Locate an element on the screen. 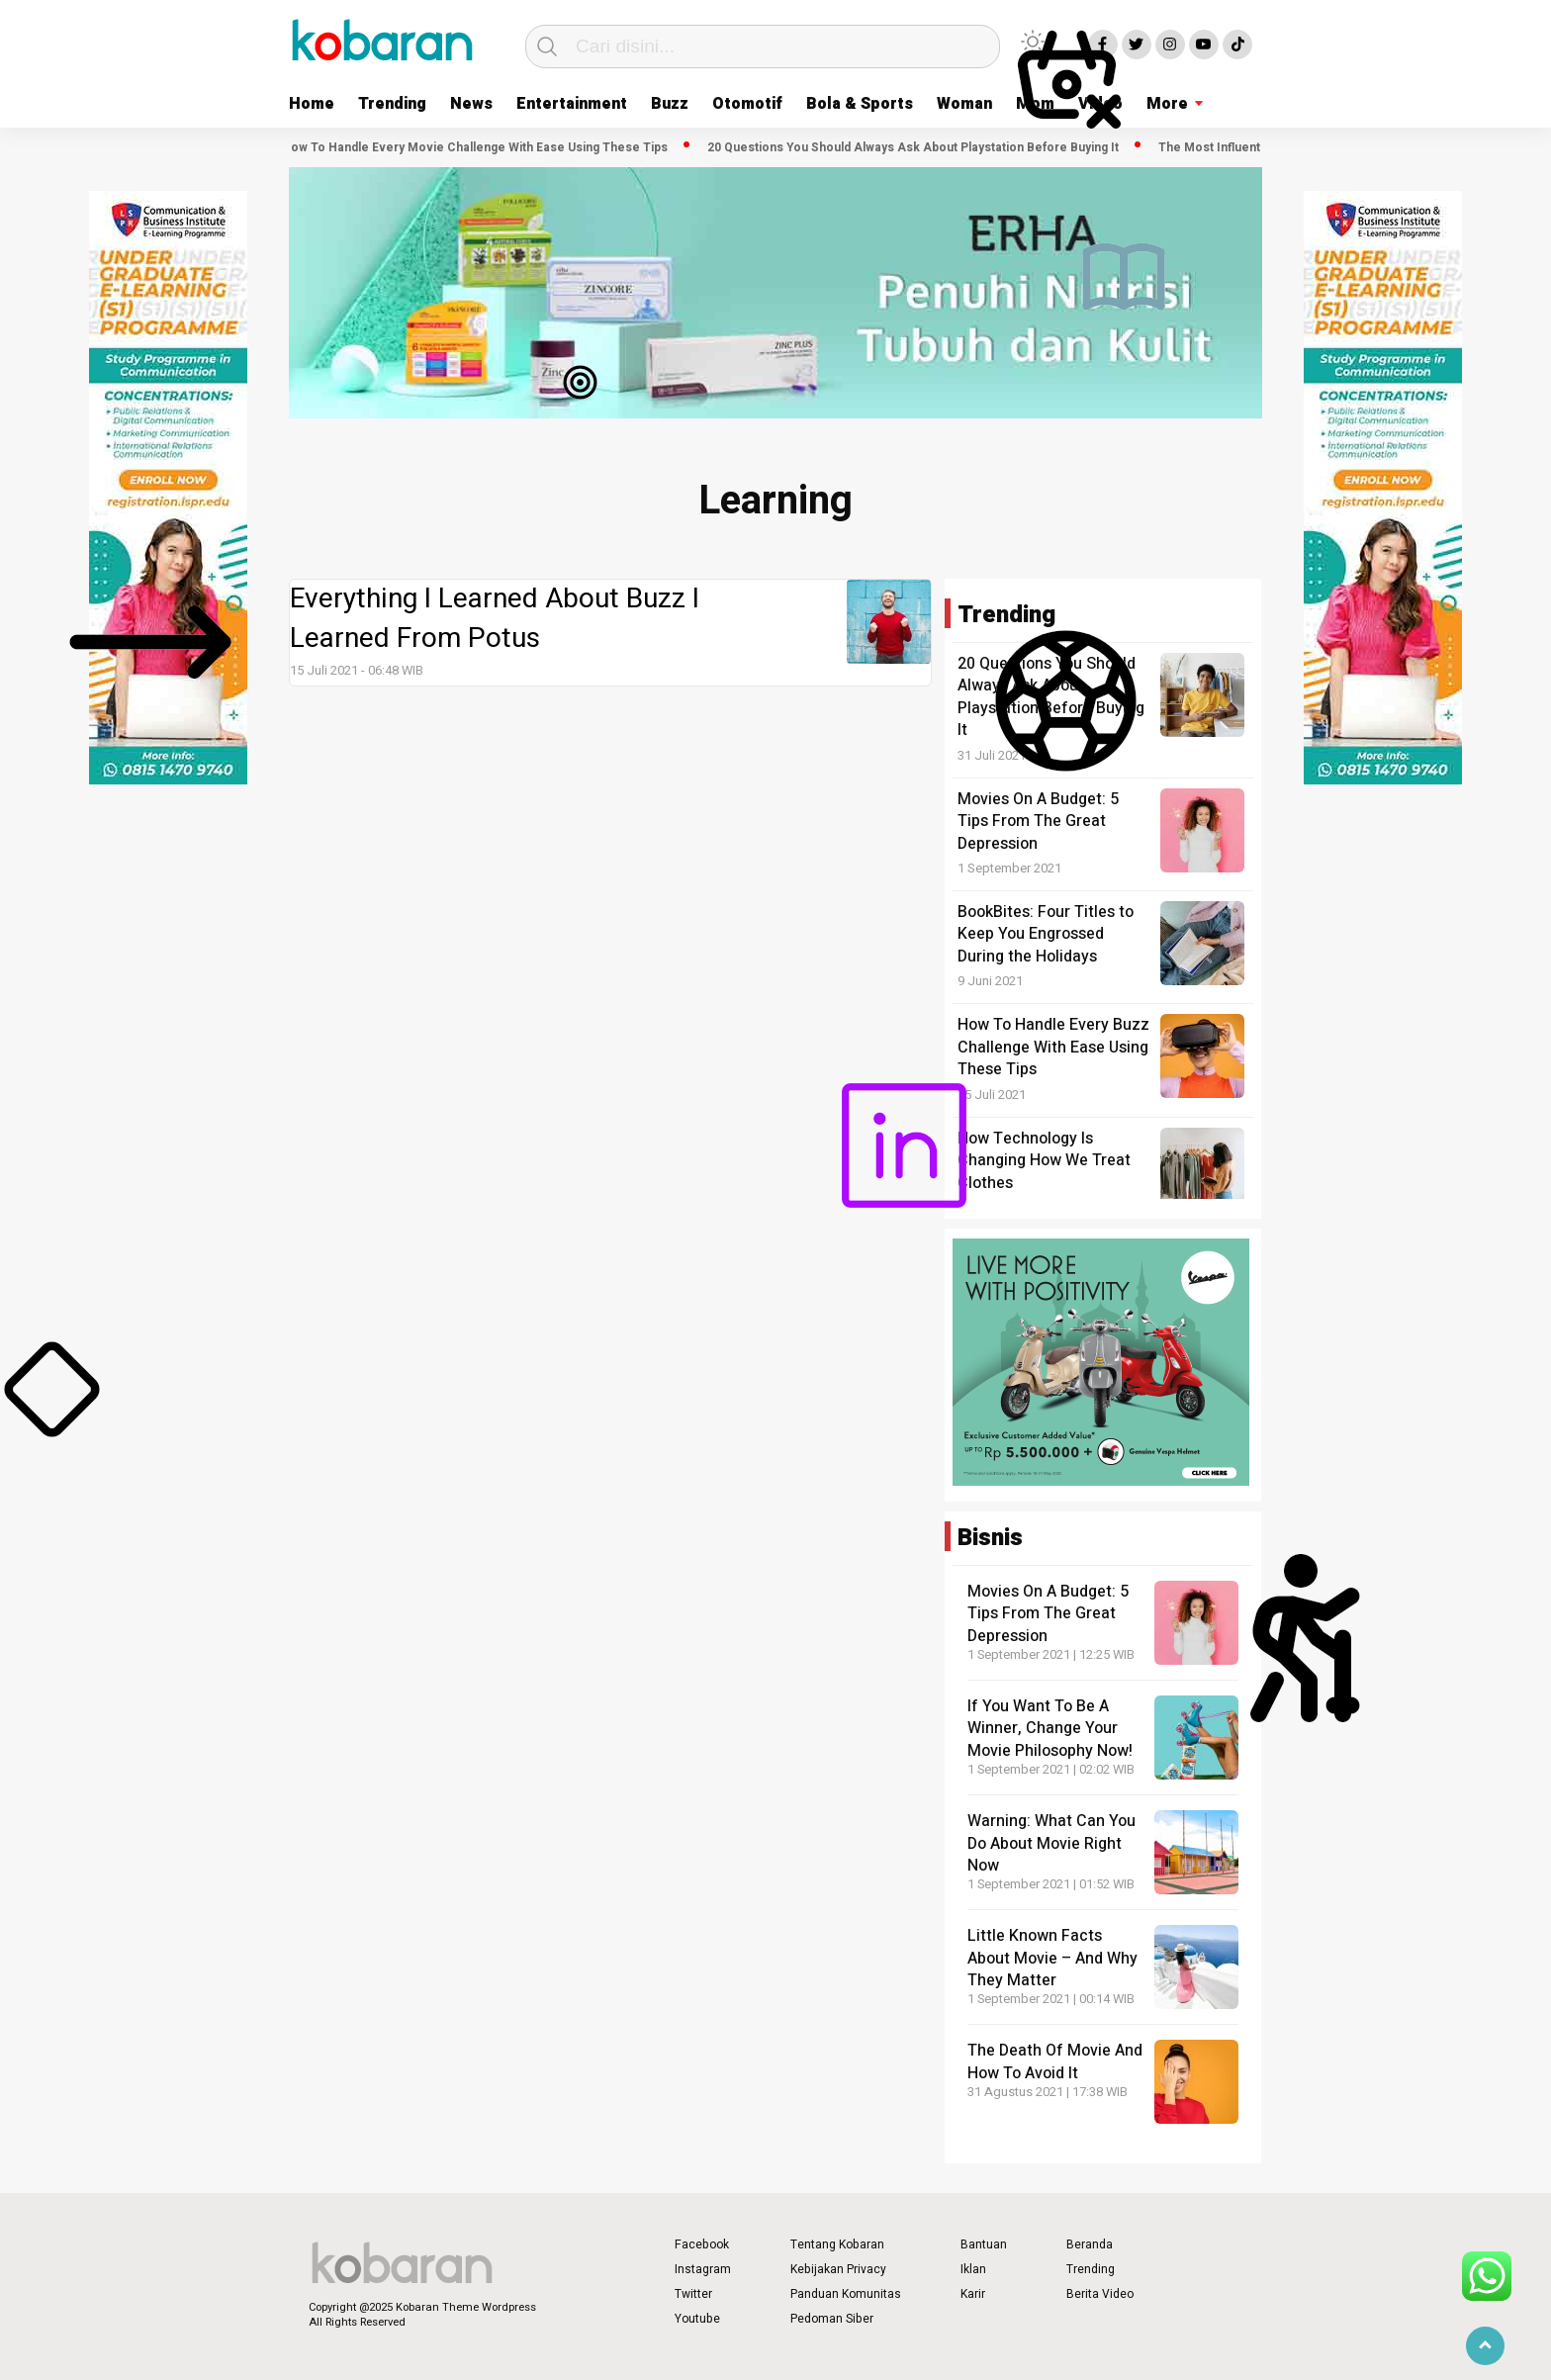  move item to the right is located at coordinates (150, 642).